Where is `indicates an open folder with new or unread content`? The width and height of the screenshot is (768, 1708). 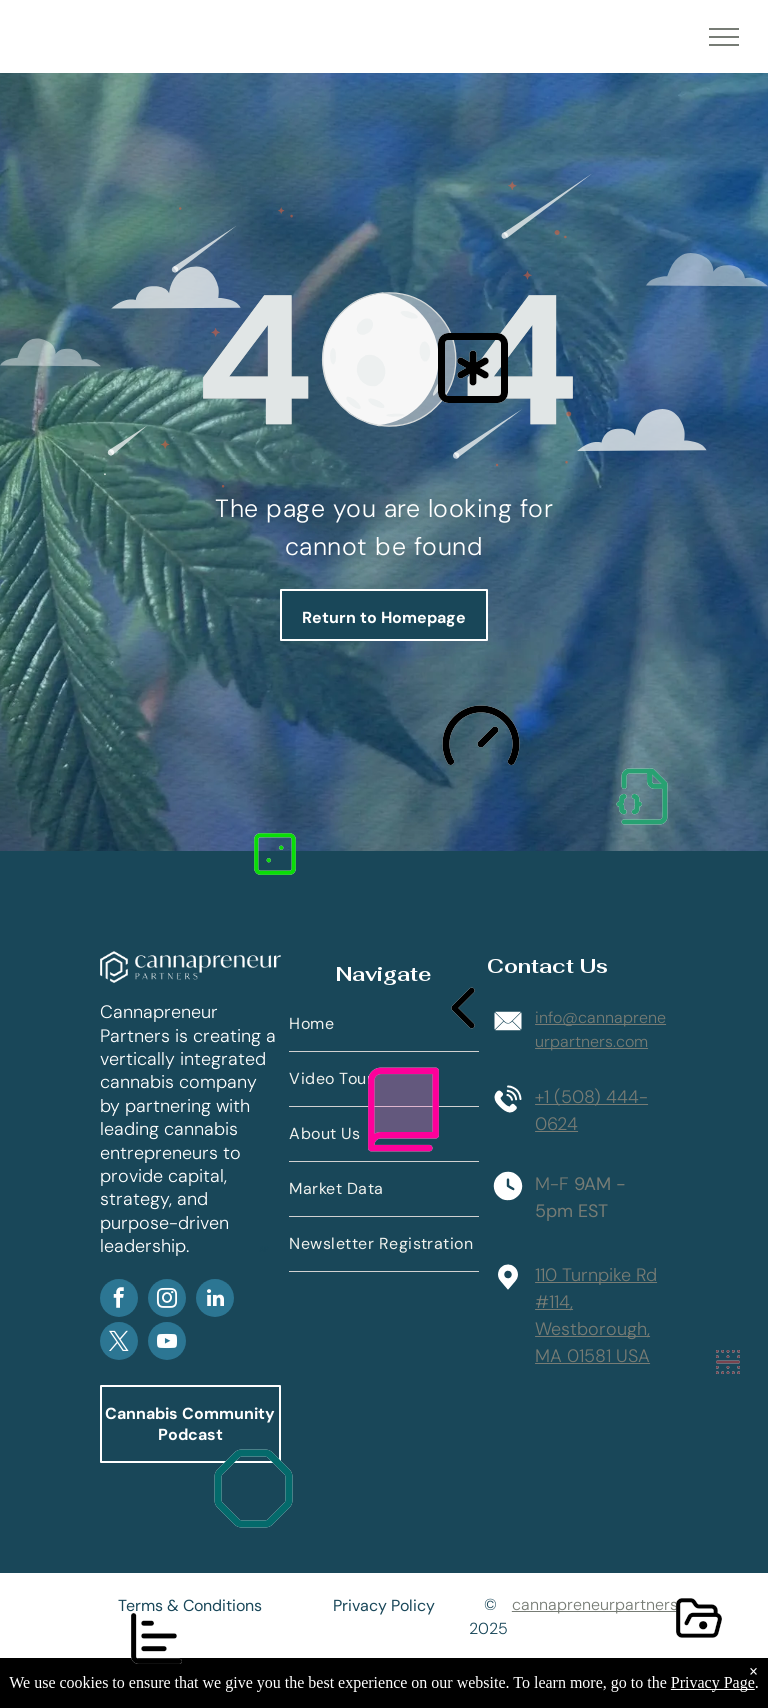
indicates an open folder with new or unread content is located at coordinates (699, 1619).